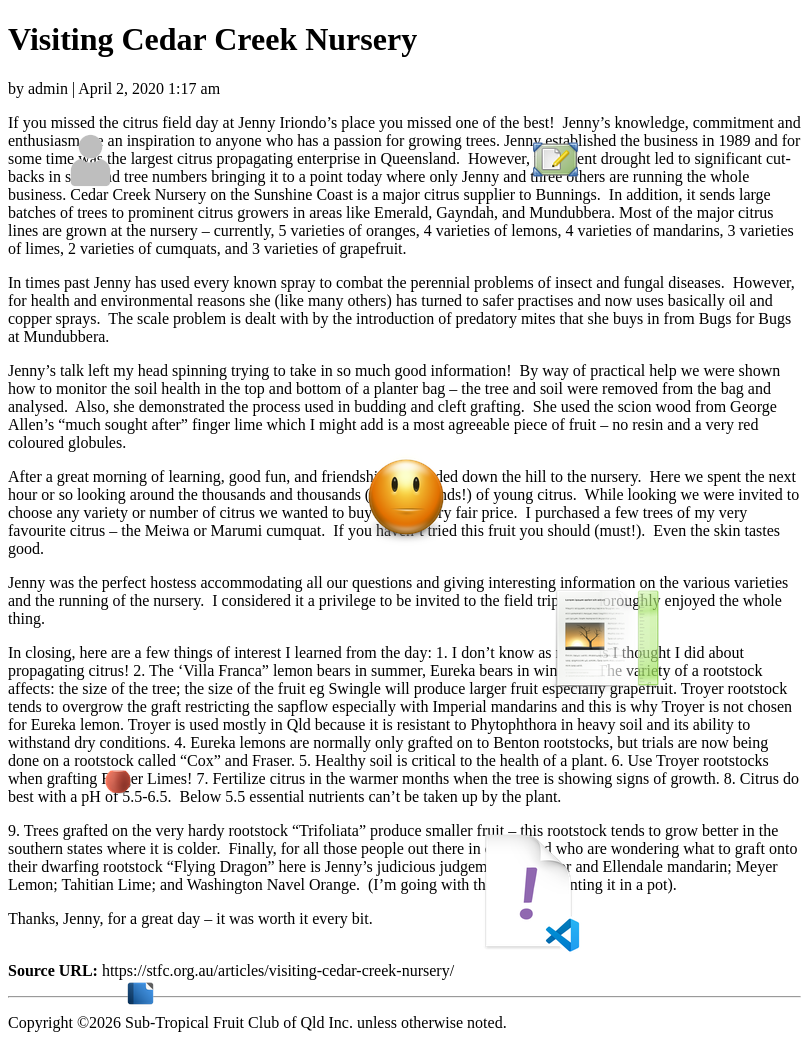 This screenshot has width=809, height=1048. What do you see at coordinates (118, 784) in the screenshot?
I see `HomePod mini smart speaker in orange` at bounding box center [118, 784].